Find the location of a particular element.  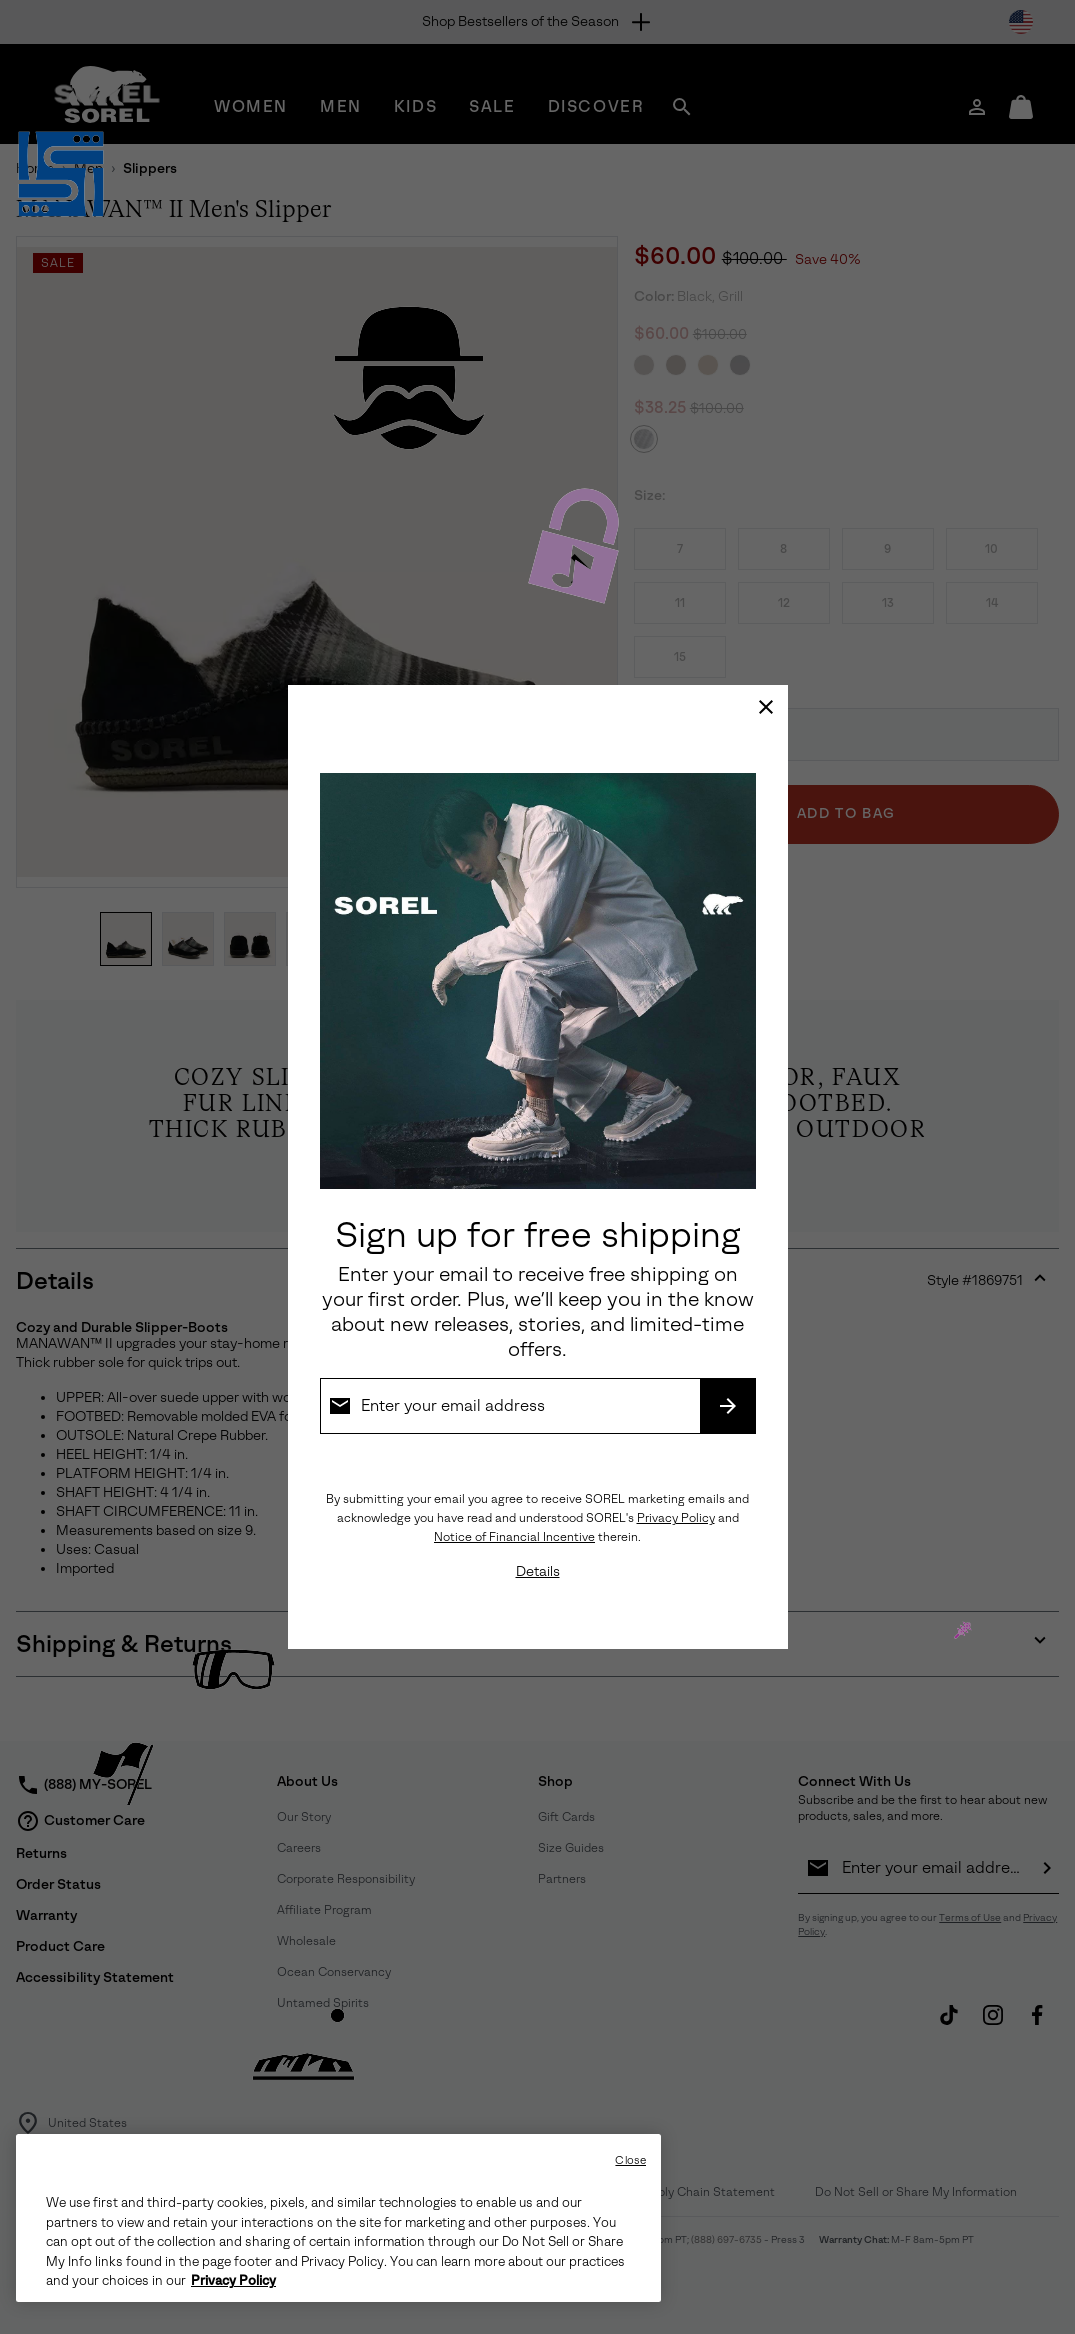

select a gentleman or vintage character avatar is located at coordinates (409, 378).